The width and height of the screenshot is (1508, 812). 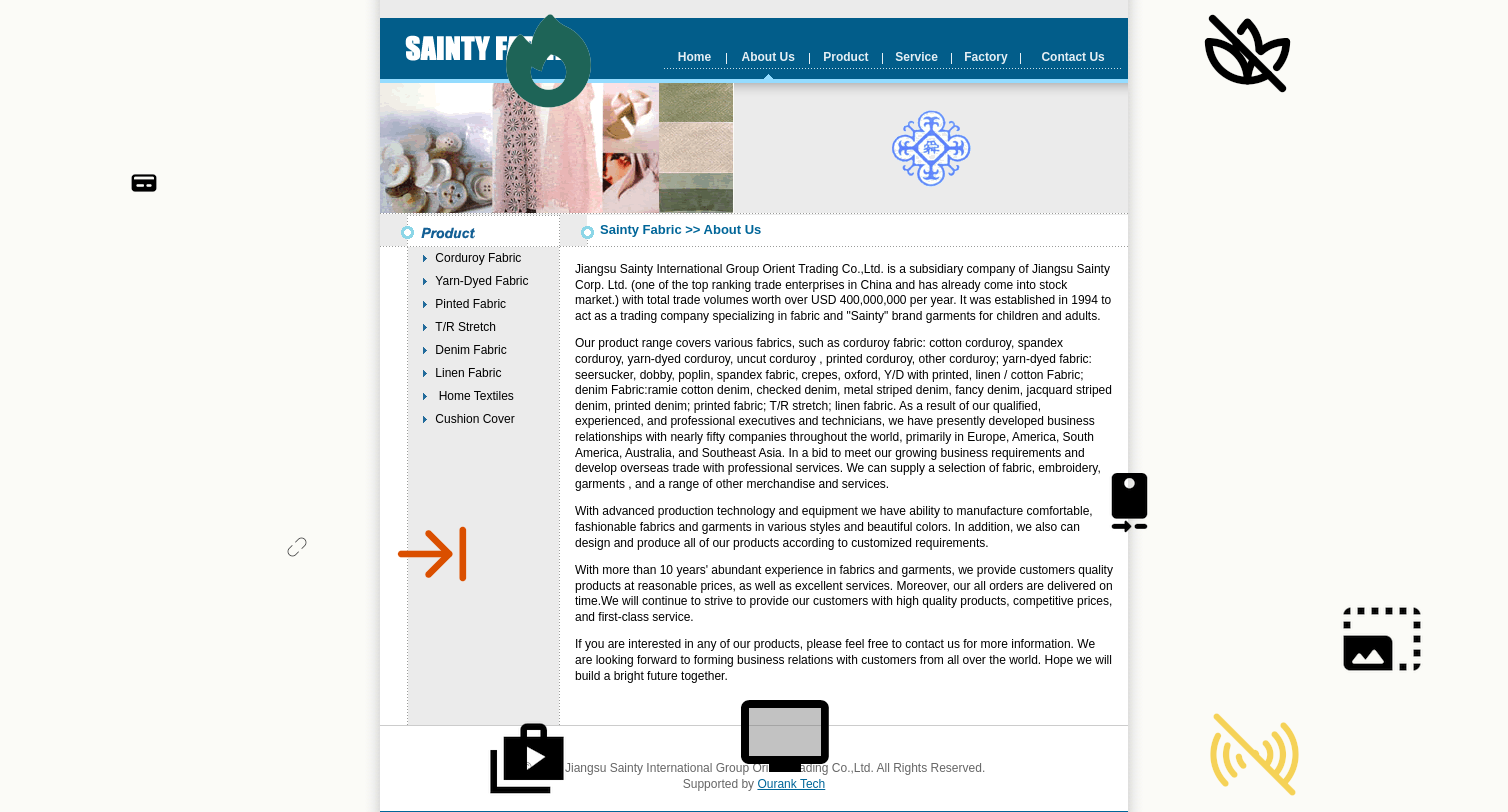 What do you see at coordinates (1247, 53) in the screenshot?
I see `disable plant or garden mode` at bounding box center [1247, 53].